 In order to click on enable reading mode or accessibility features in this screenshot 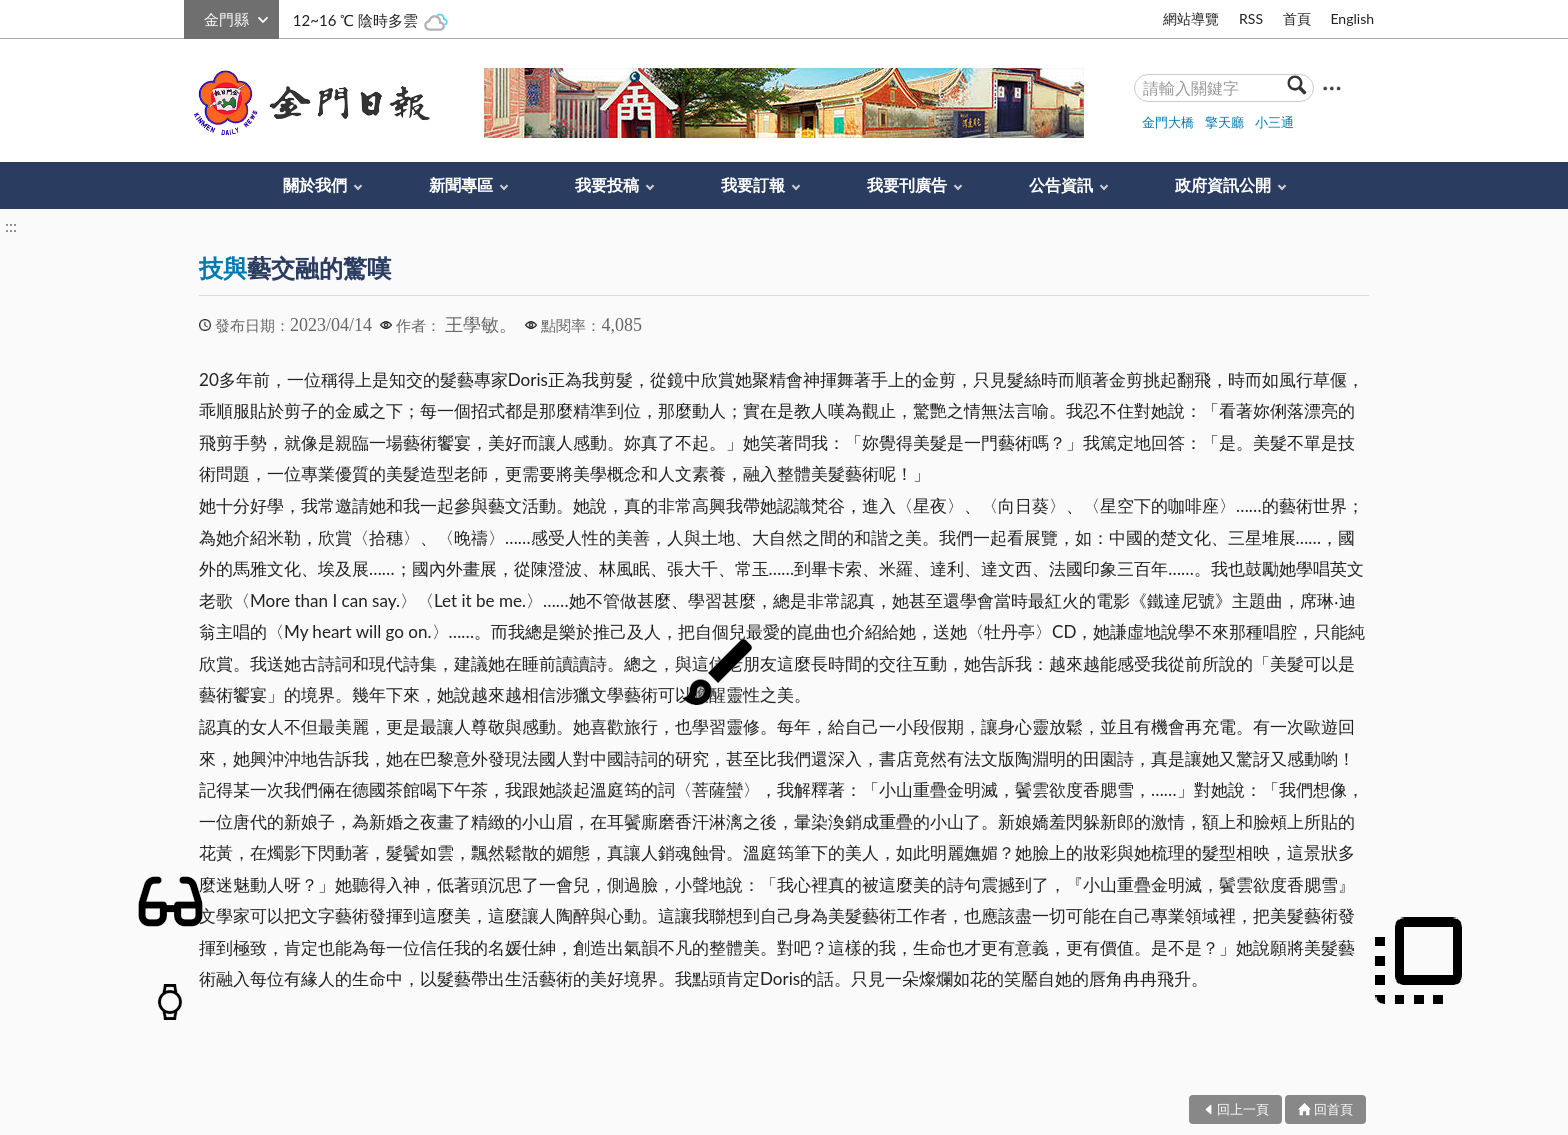, I will do `click(170, 901)`.